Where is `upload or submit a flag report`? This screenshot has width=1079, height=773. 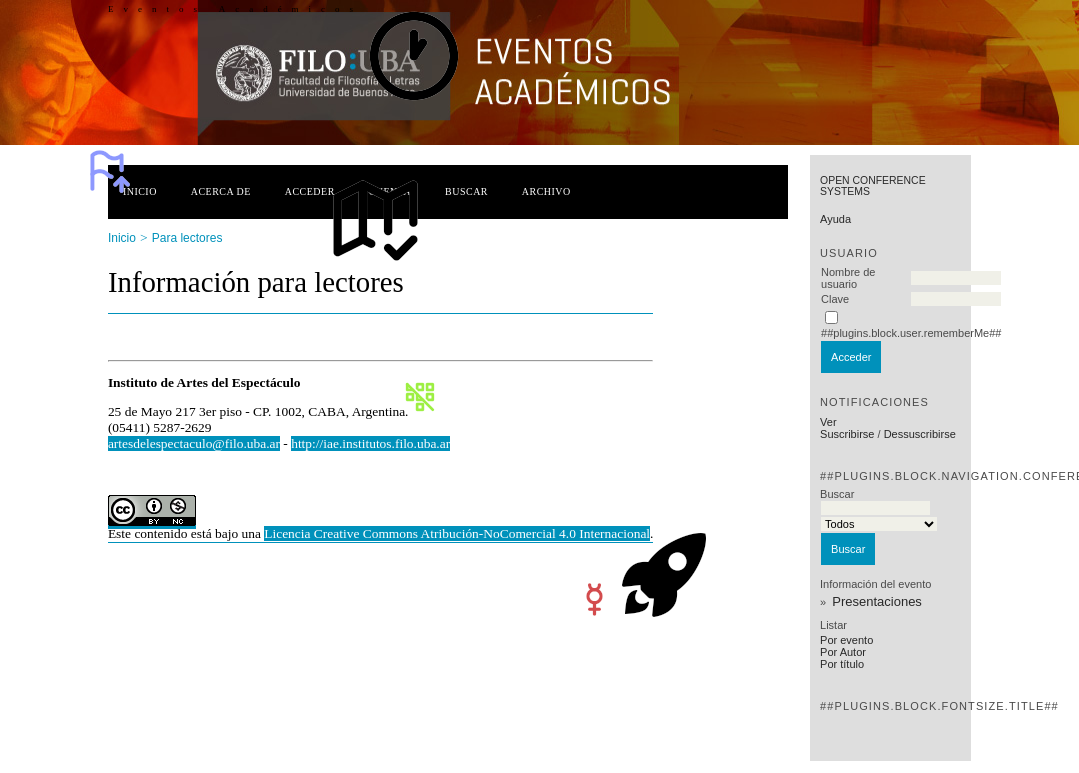 upload or submit a flag report is located at coordinates (107, 170).